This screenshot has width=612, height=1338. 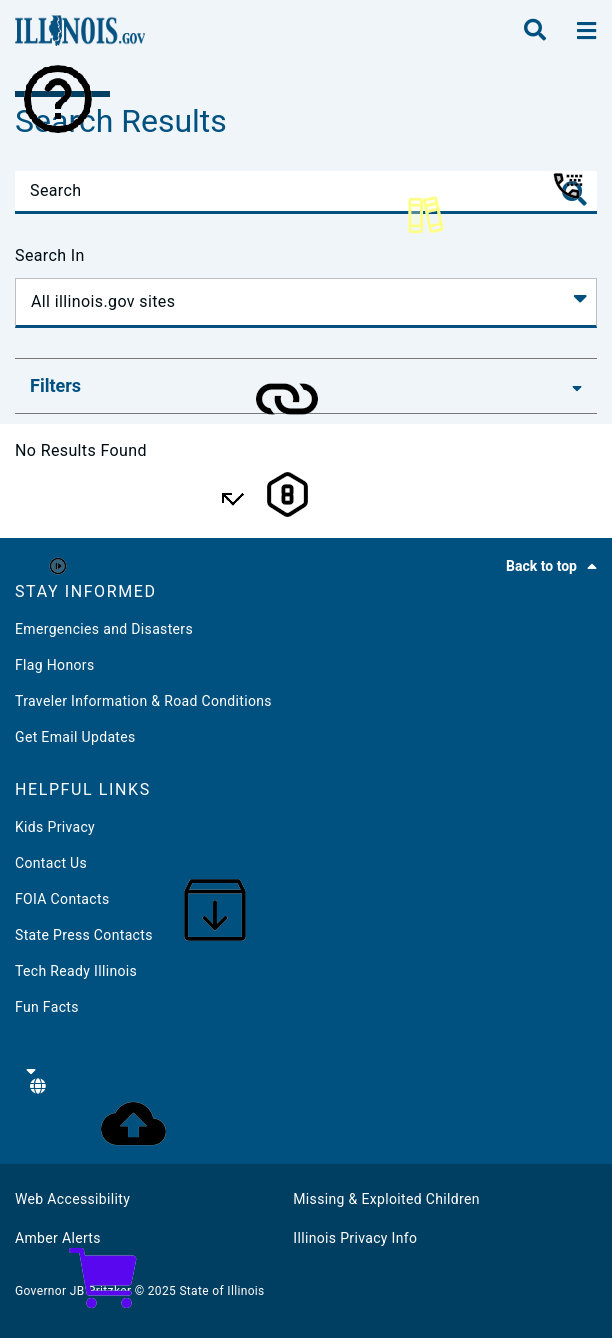 What do you see at coordinates (58, 566) in the screenshot?
I see `play from the beginning` at bounding box center [58, 566].